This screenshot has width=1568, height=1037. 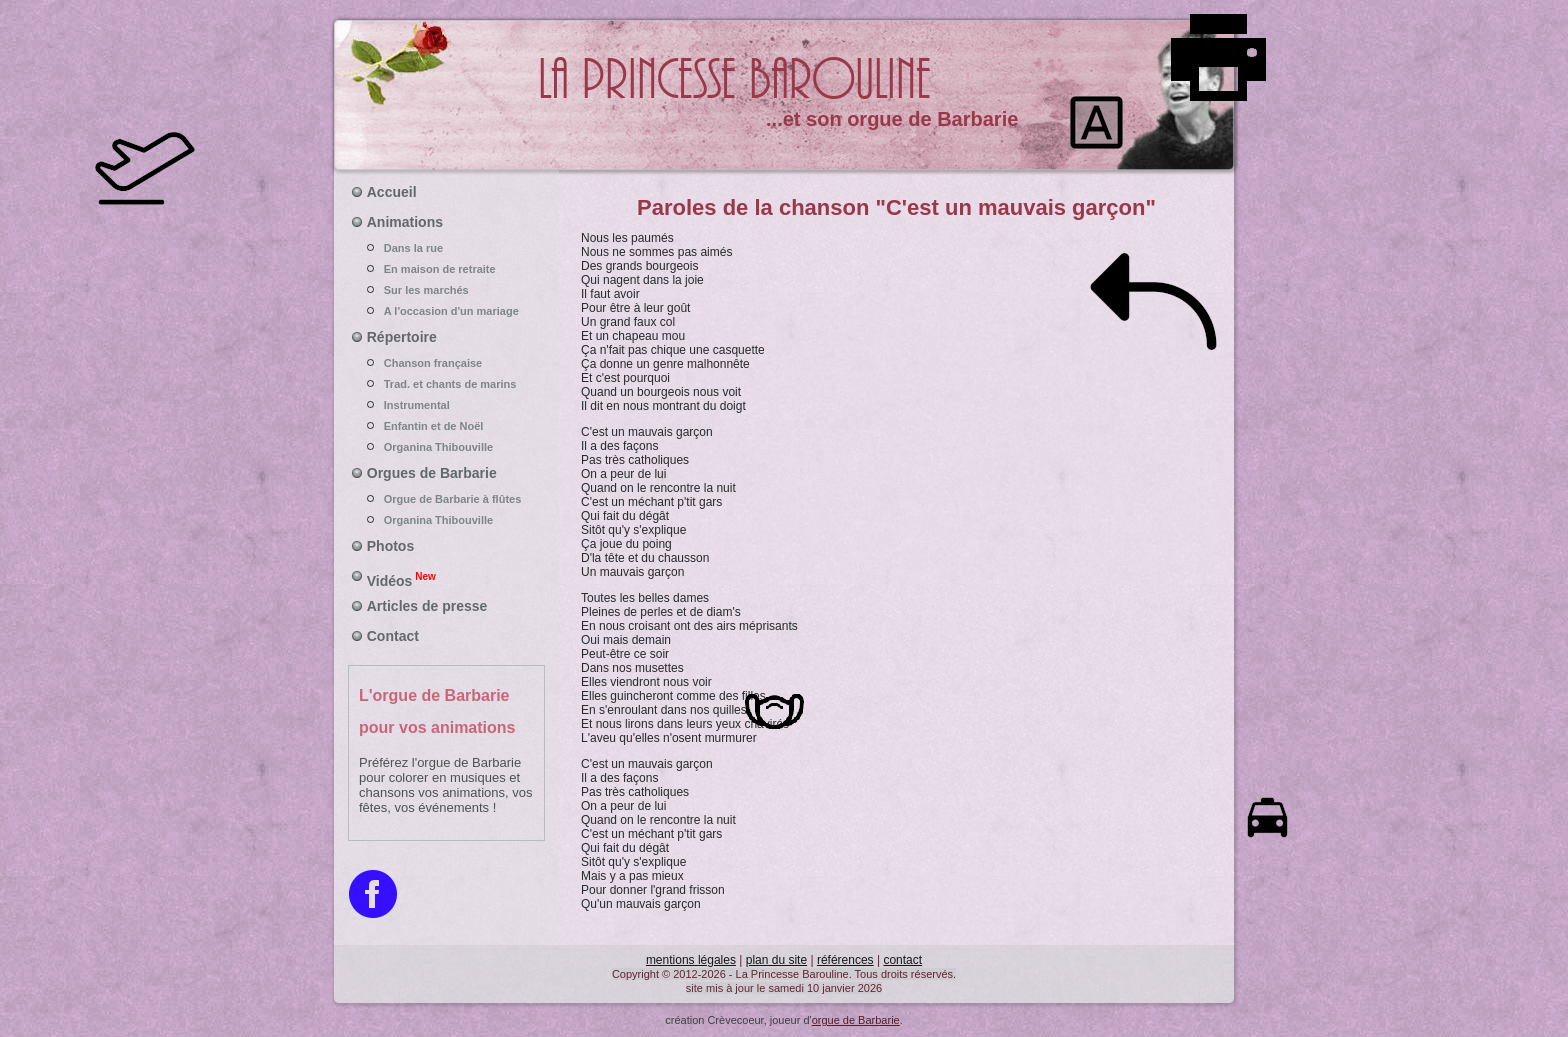 What do you see at coordinates (774, 711) in the screenshot?
I see `indicates face mask required` at bounding box center [774, 711].